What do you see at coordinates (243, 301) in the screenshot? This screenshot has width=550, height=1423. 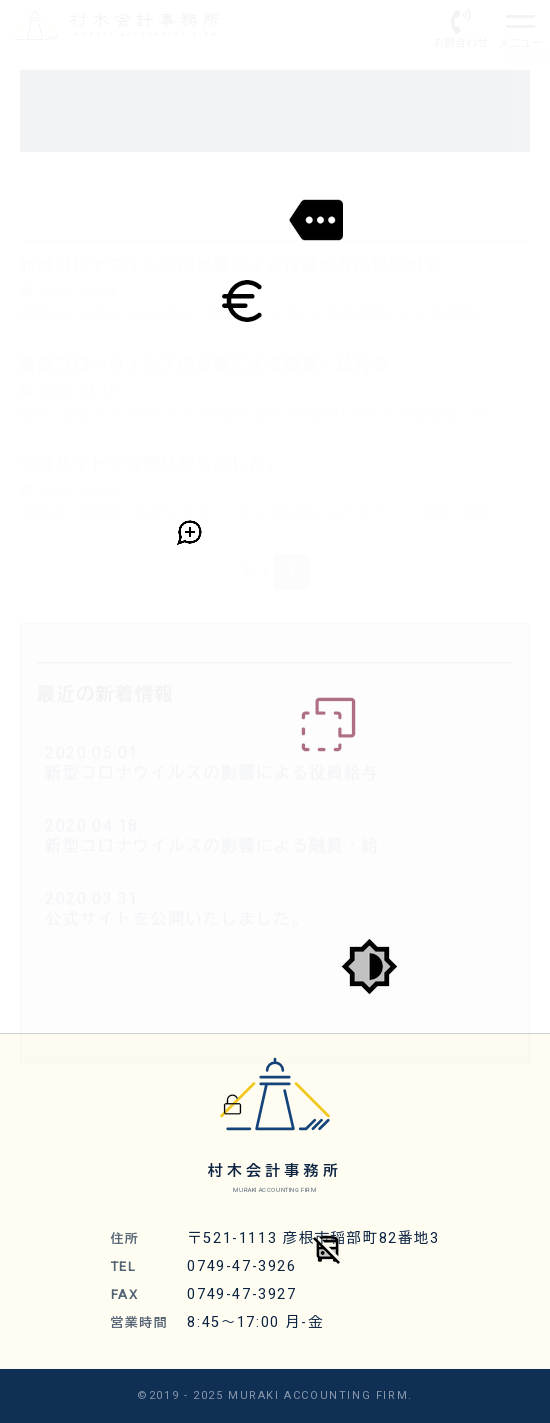 I see `view or select euro currency` at bounding box center [243, 301].